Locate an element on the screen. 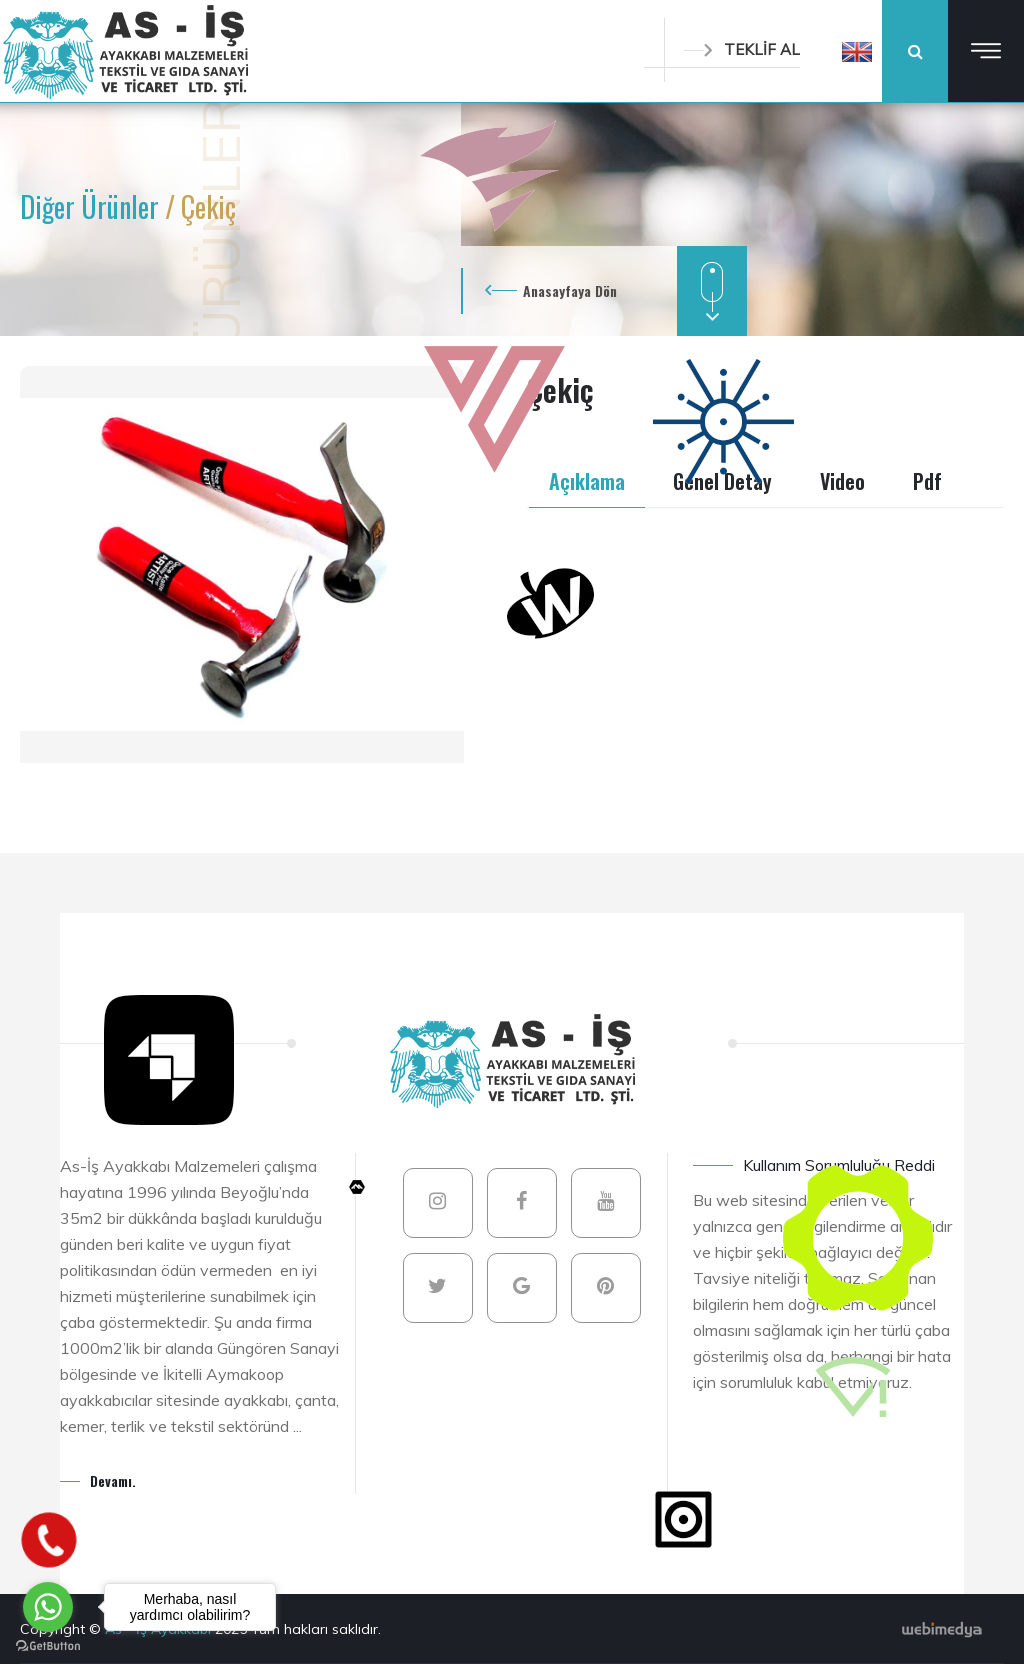 The image size is (1024, 1665). vuetify framework logo is located at coordinates (494, 409).